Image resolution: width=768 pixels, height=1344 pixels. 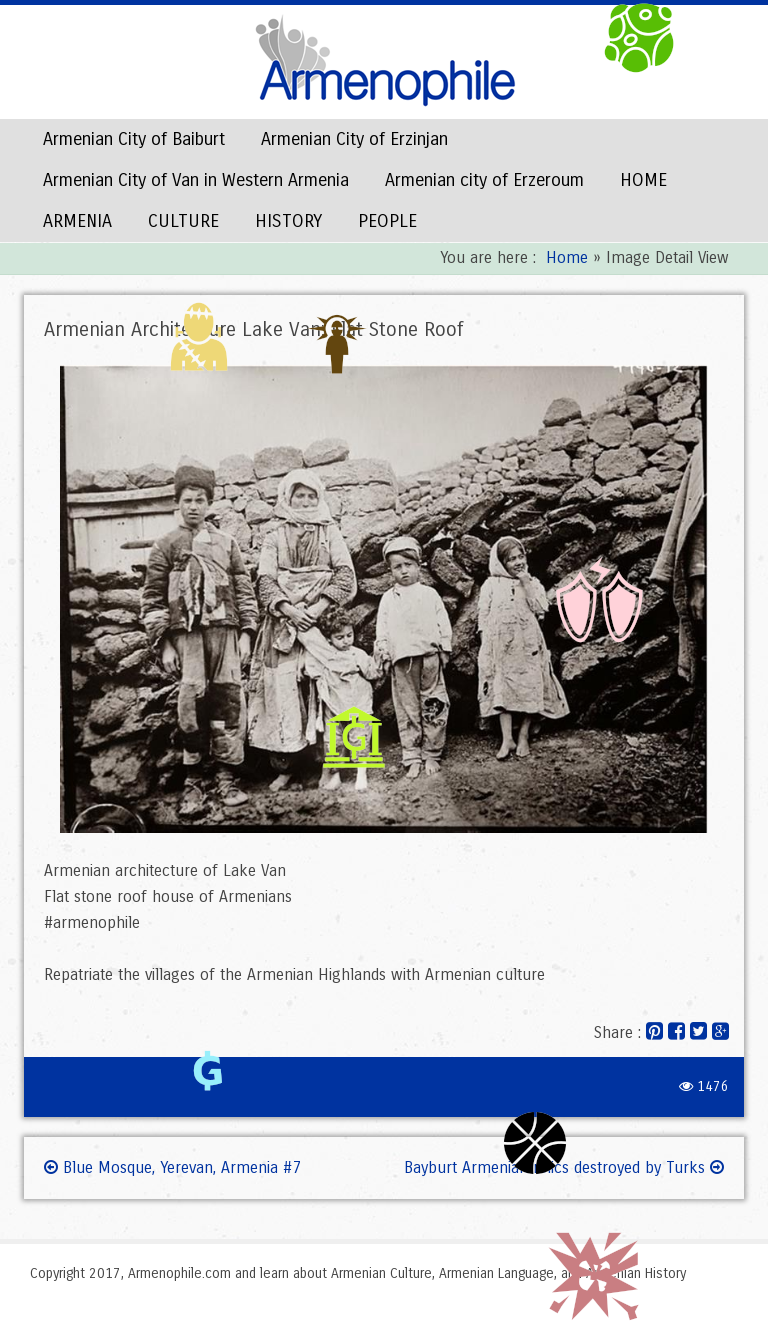 What do you see at coordinates (599, 599) in the screenshot?
I see `indicates a conflict or clash between protected elements` at bounding box center [599, 599].